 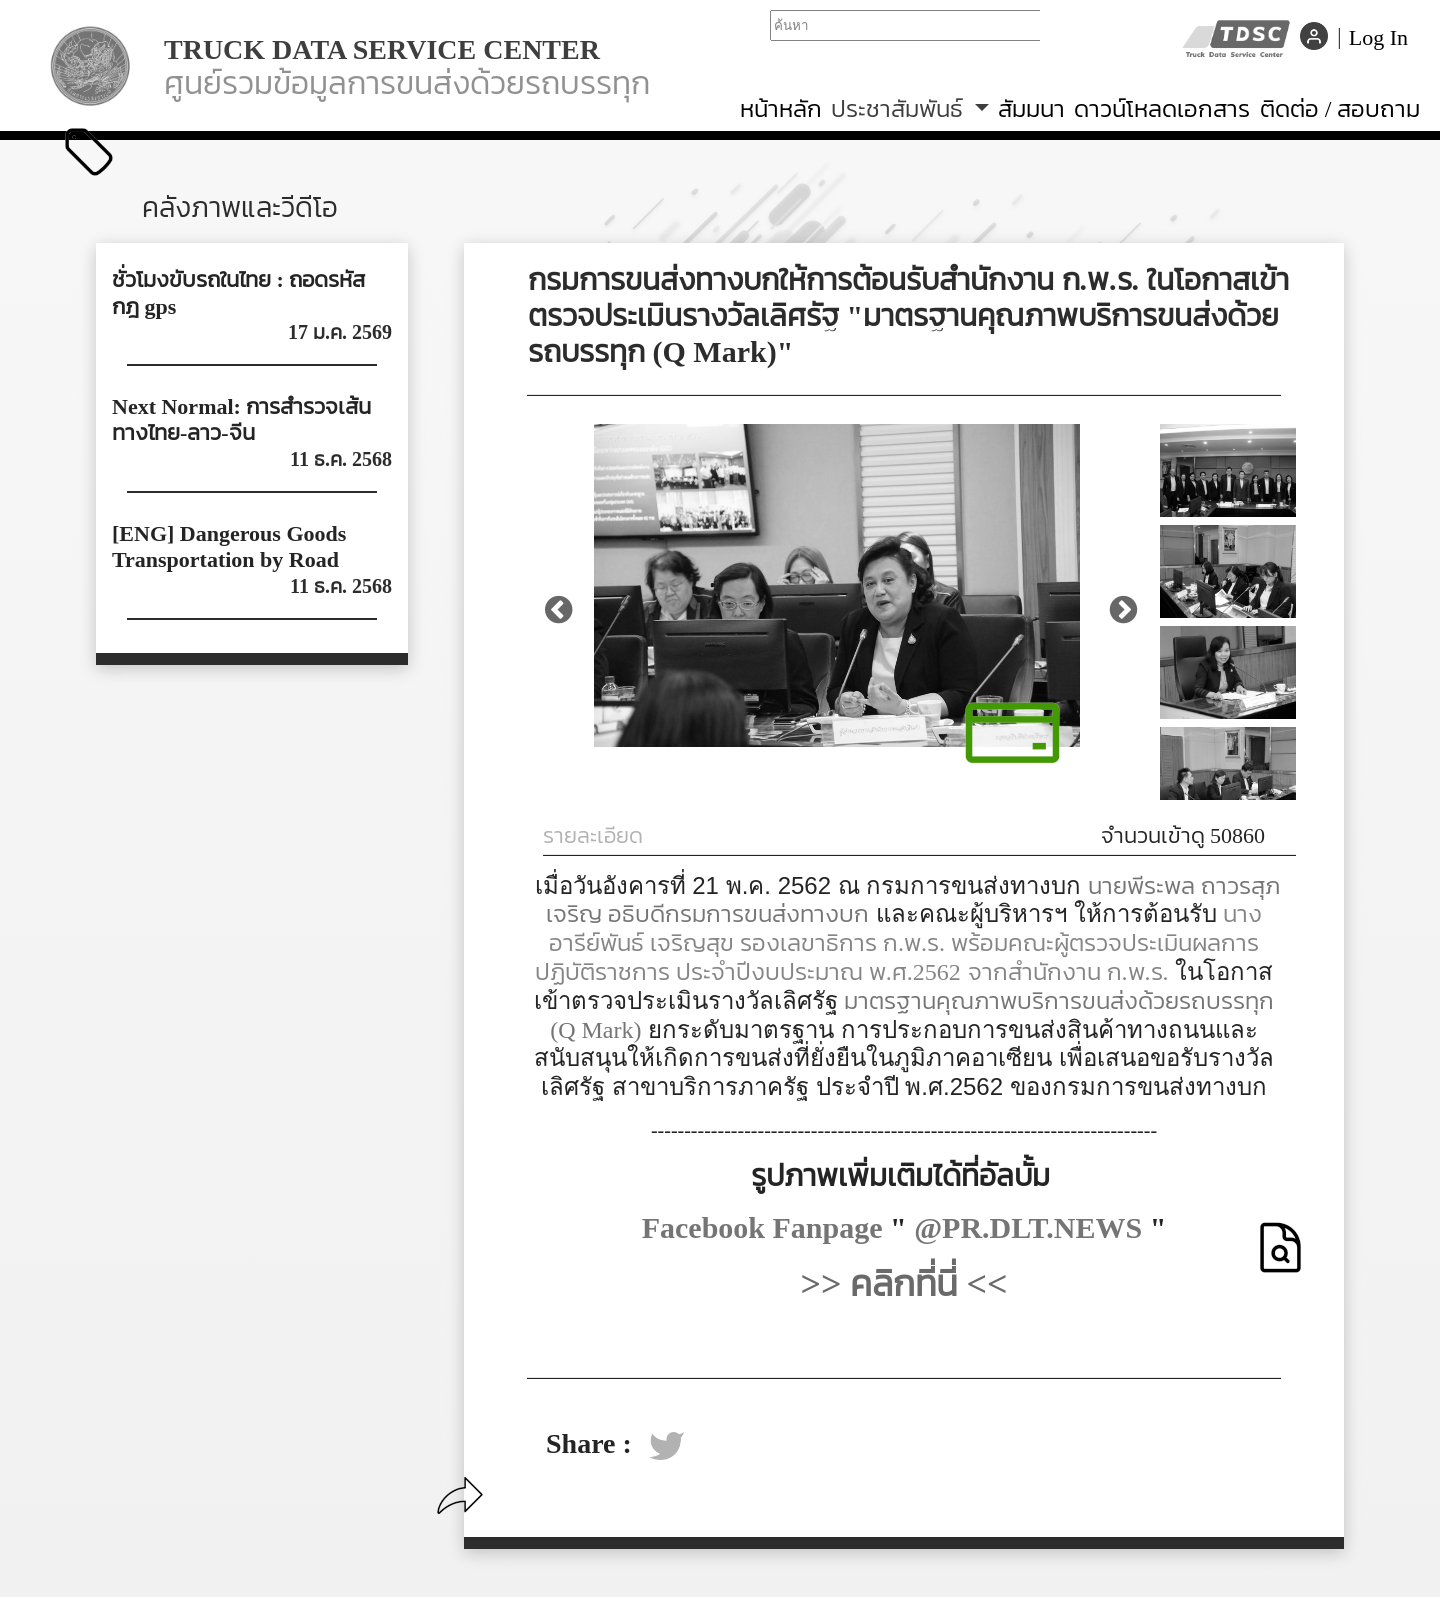 I want to click on manage payment methods, so click(x=1012, y=729).